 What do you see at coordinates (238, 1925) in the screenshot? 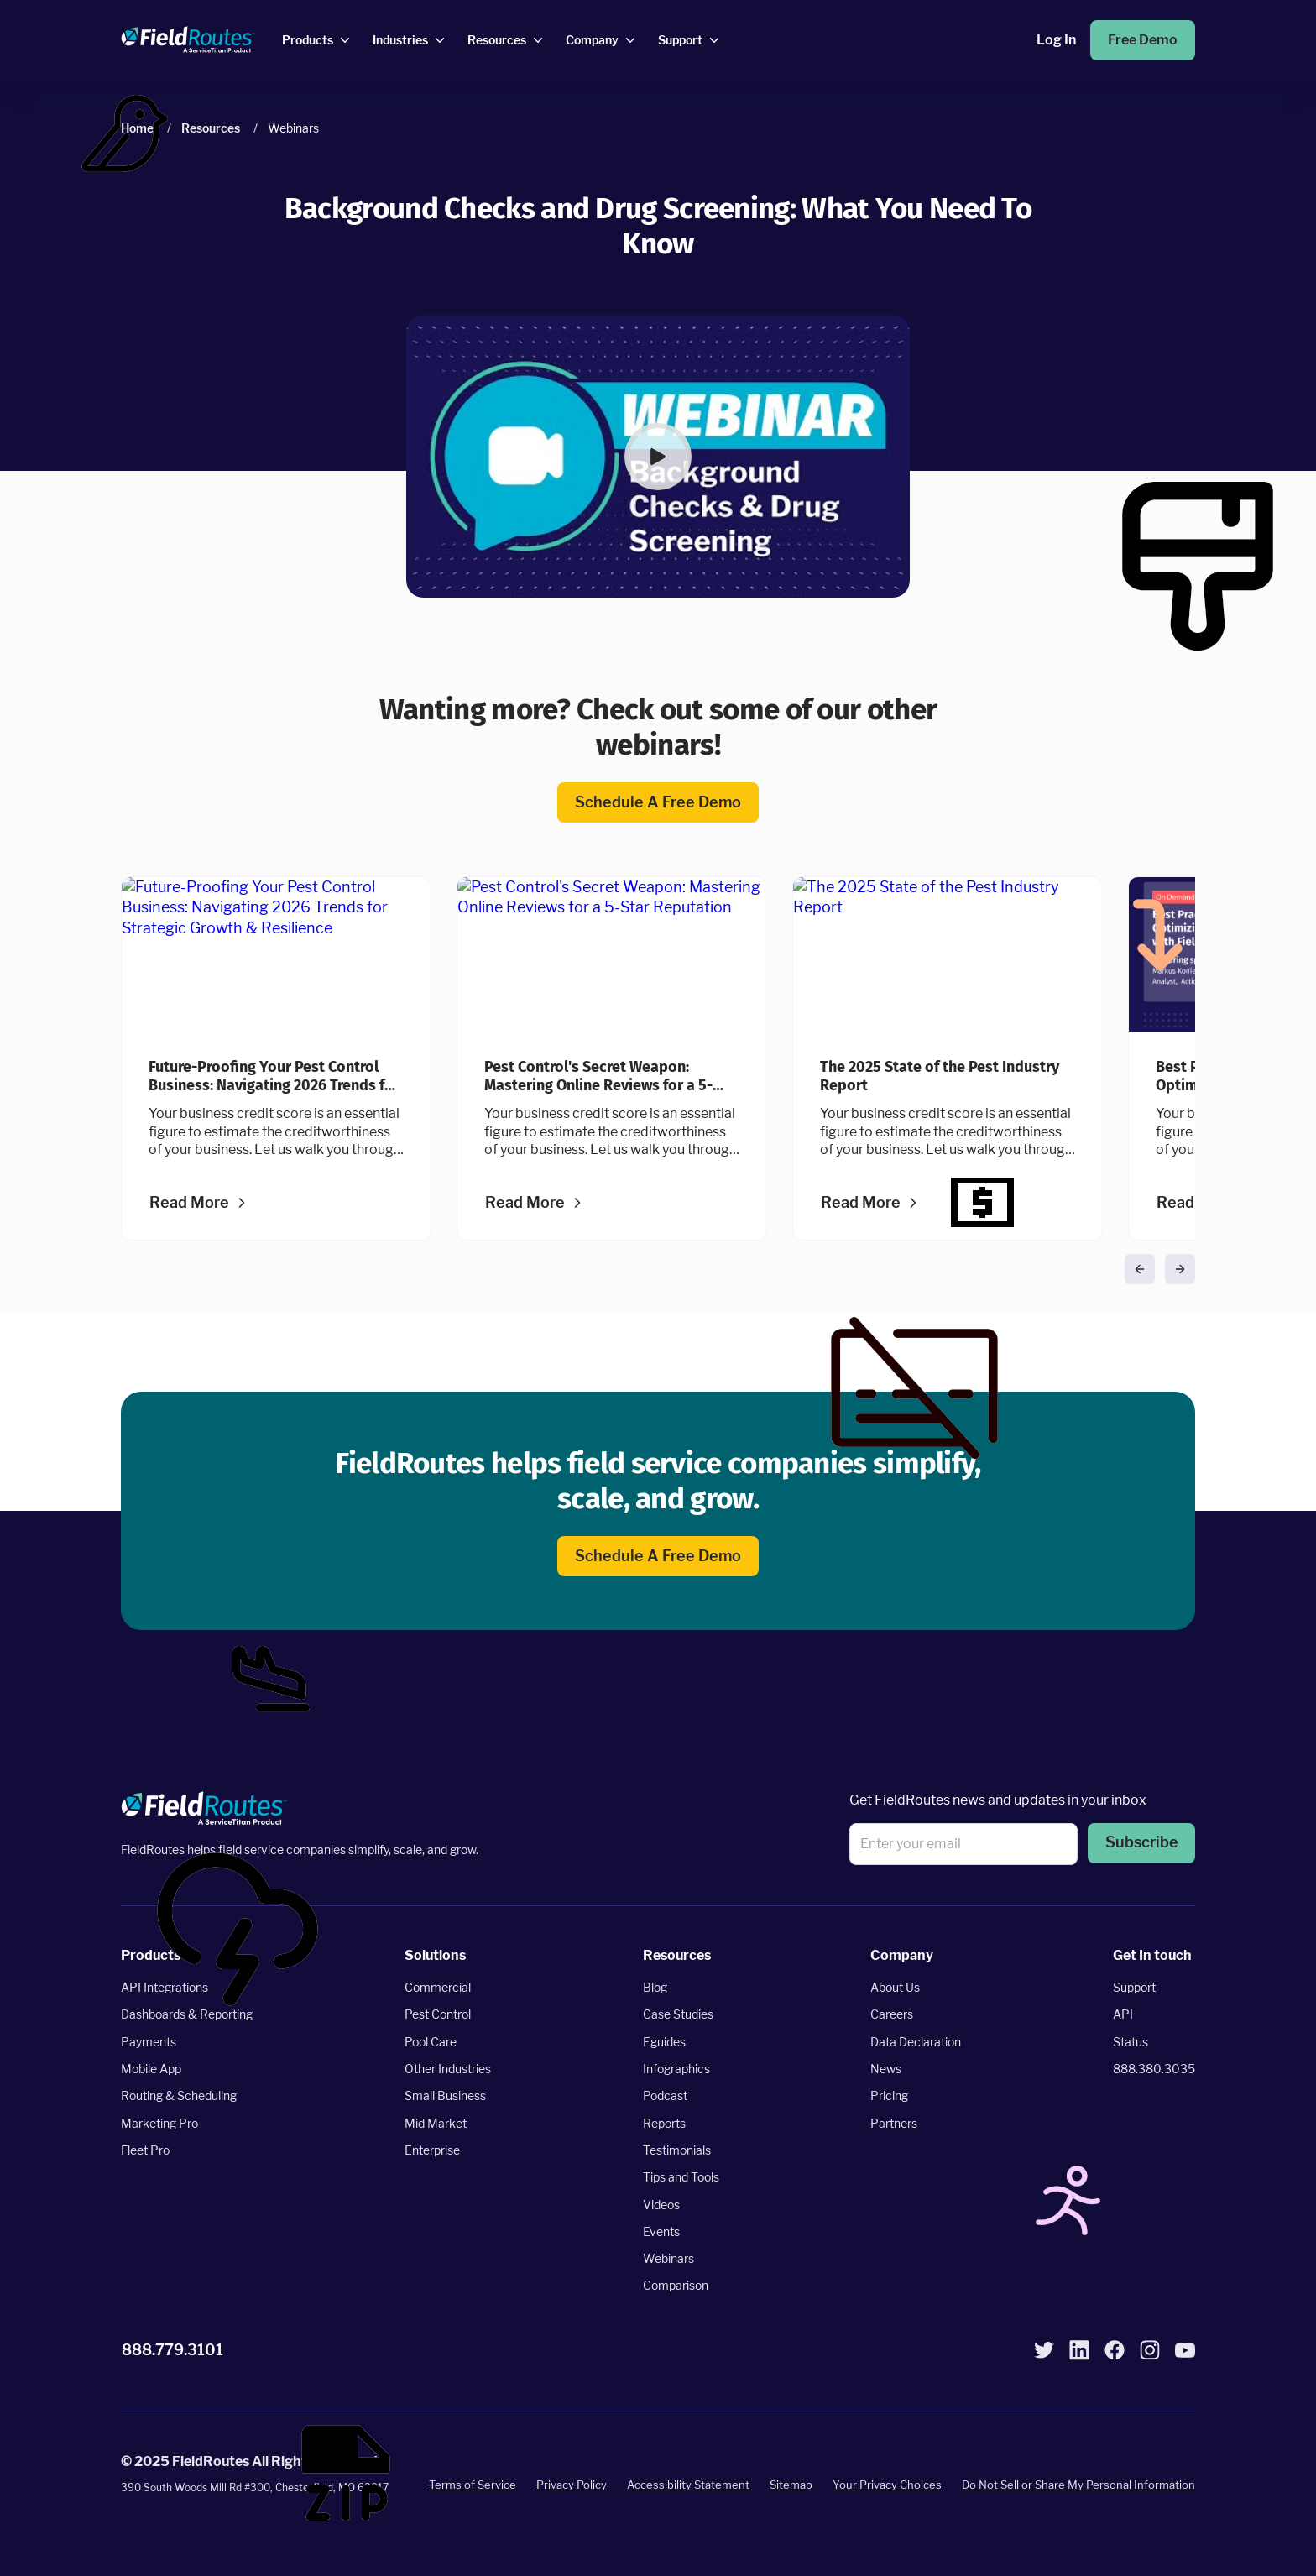
I see `indicates thunderstorm or severe weather conditions` at bounding box center [238, 1925].